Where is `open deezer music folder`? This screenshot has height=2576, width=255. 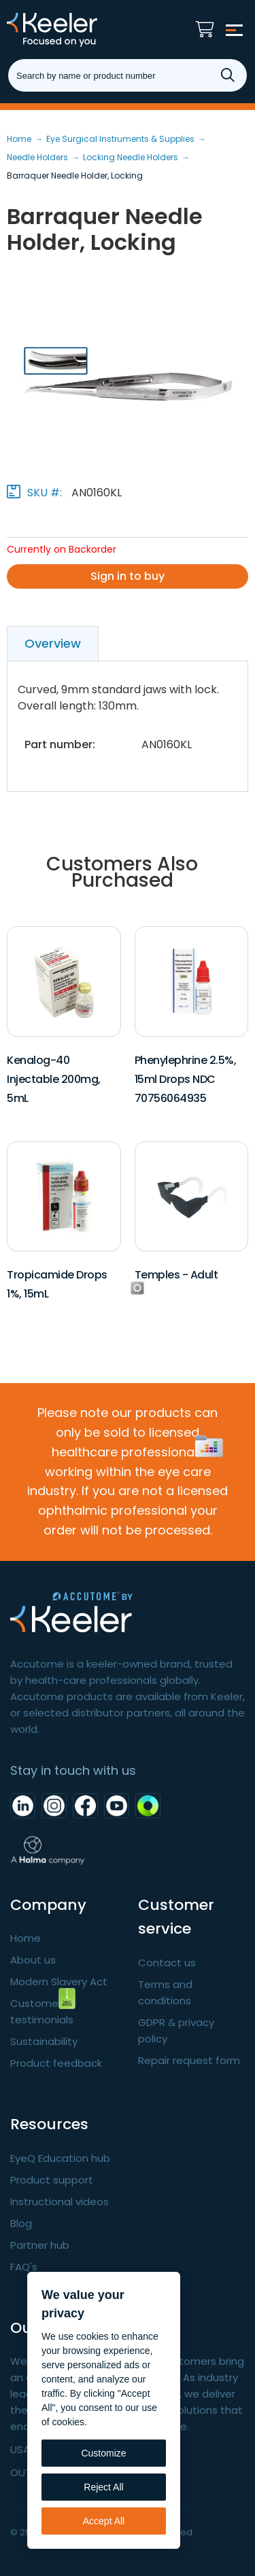
open deezer music folder is located at coordinates (209, 1447).